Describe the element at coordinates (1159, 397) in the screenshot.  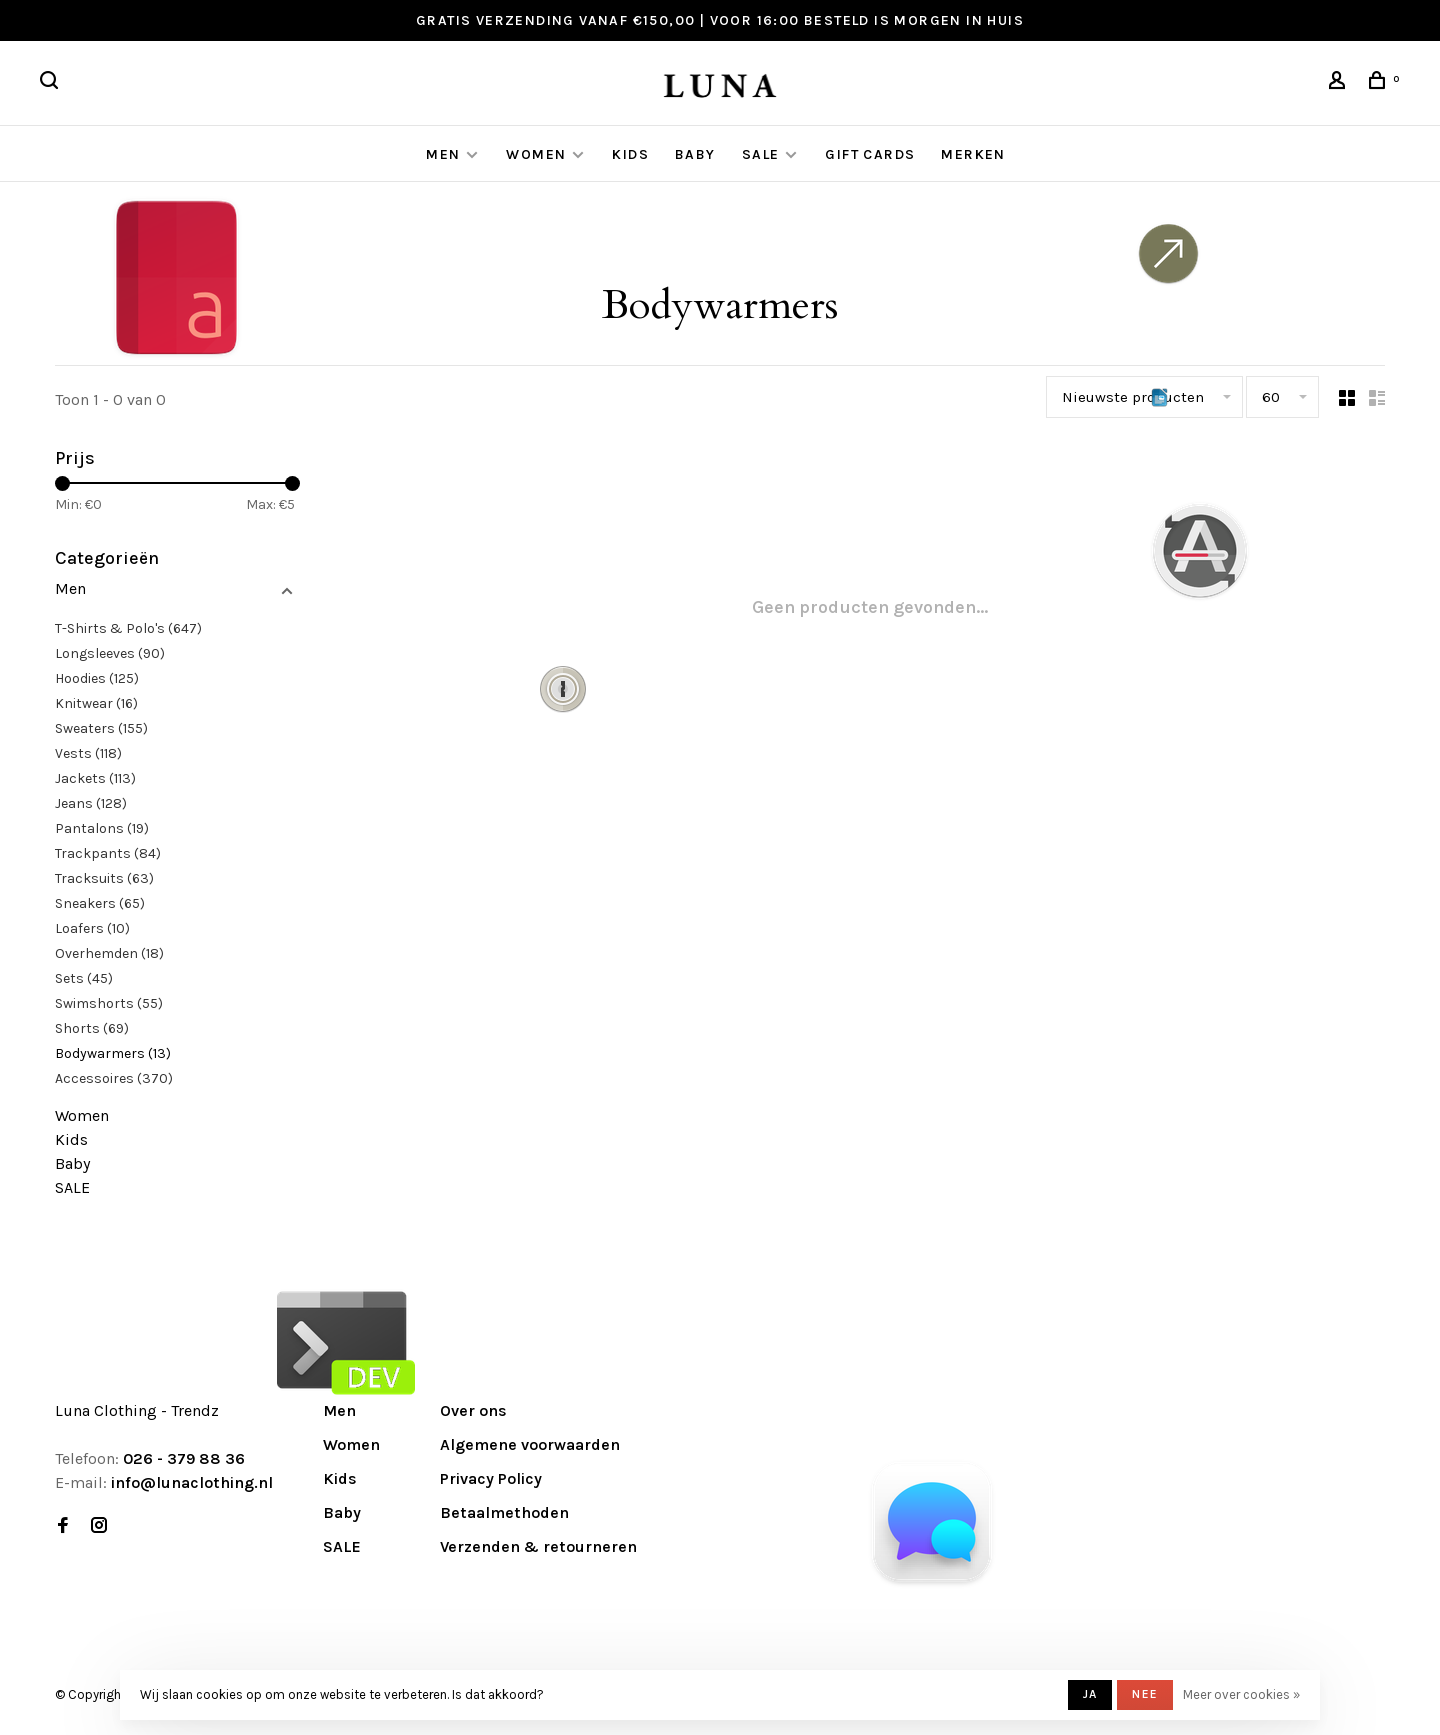
I see `open LibreOffice Writer application` at that location.